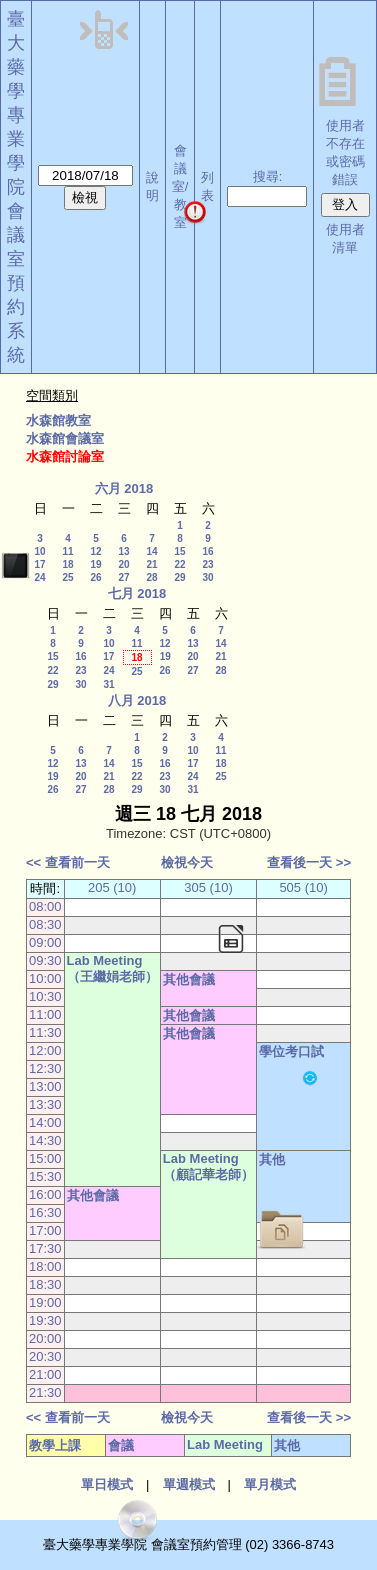 This screenshot has height=1570, width=377. Describe the element at coordinates (231, 939) in the screenshot. I see `open LibreOffice Impress presentation software` at that location.